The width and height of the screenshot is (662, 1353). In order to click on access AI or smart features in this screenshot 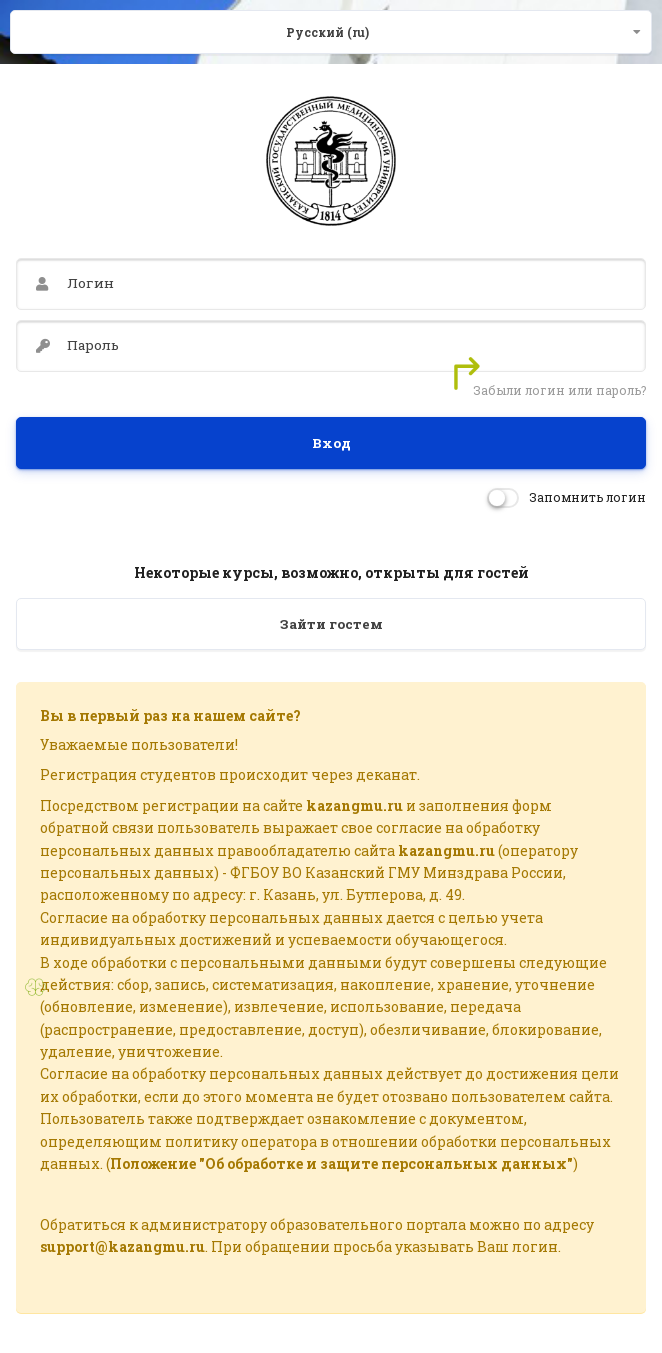, I will do `click(35, 987)`.